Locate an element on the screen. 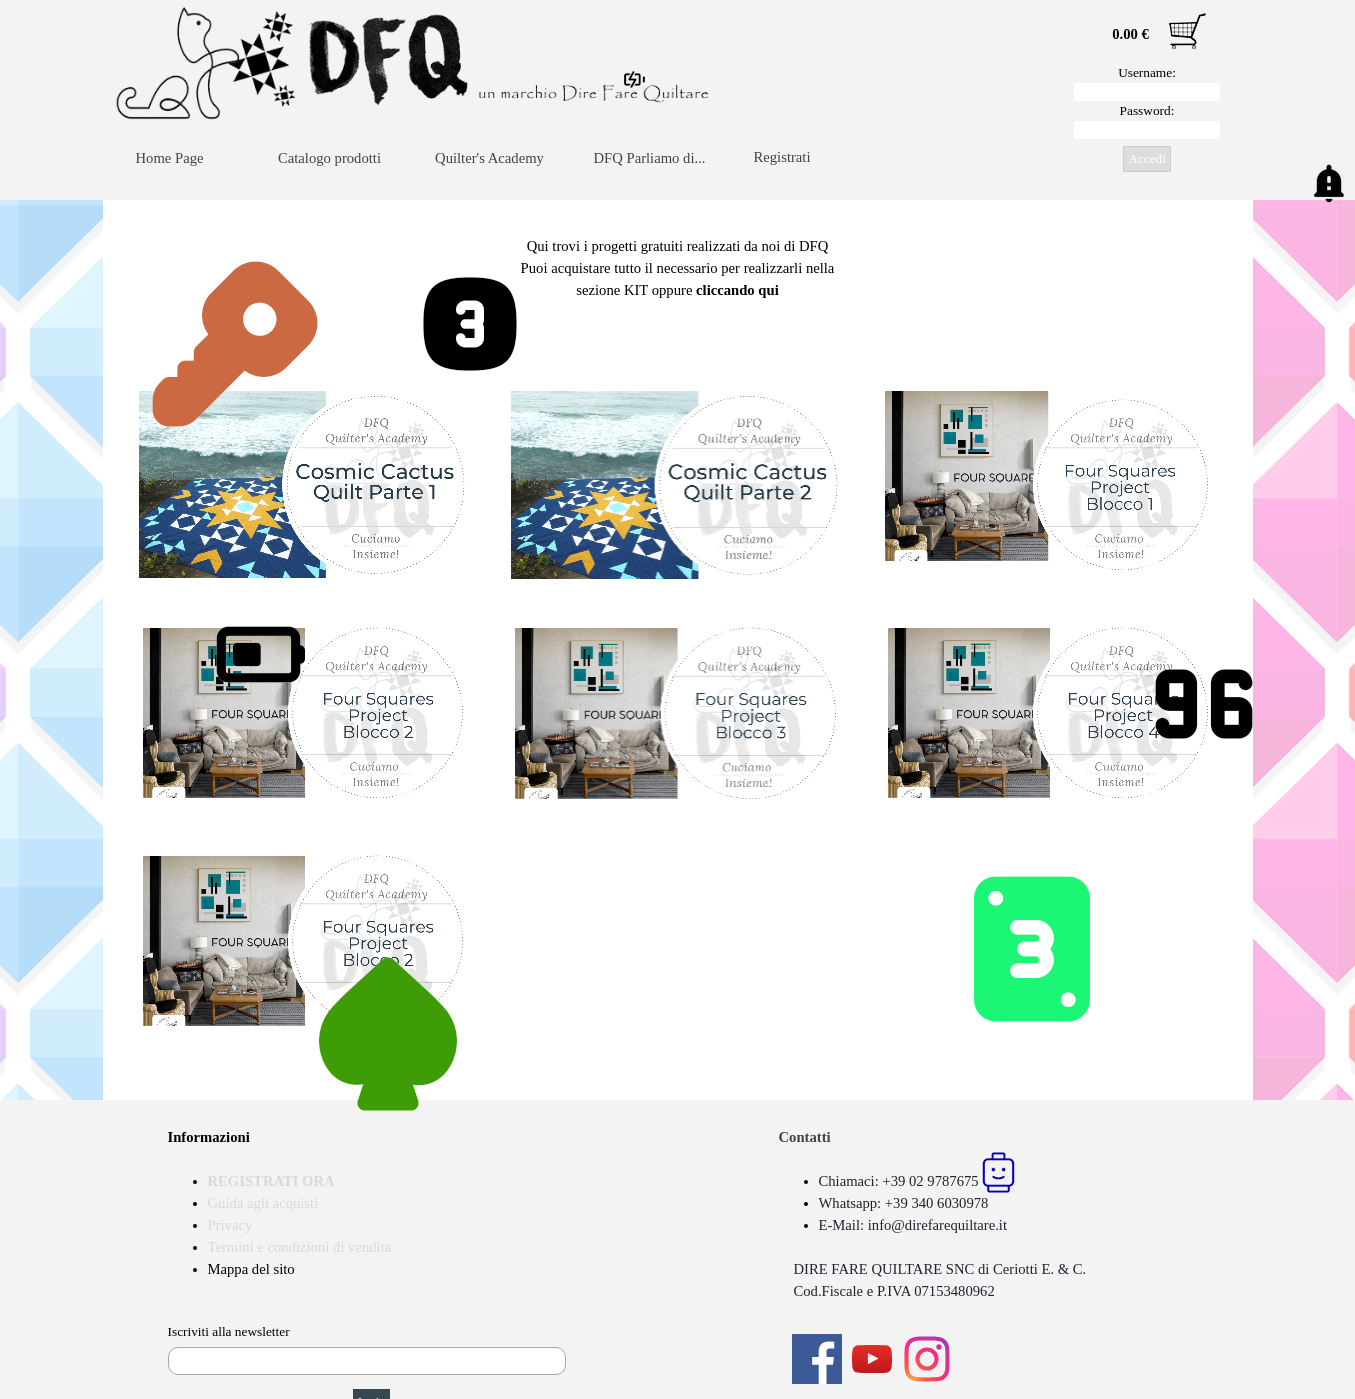 This screenshot has width=1355, height=1399. displays the number 96 as a label or count indicator is located at coordinates (1204, 704).